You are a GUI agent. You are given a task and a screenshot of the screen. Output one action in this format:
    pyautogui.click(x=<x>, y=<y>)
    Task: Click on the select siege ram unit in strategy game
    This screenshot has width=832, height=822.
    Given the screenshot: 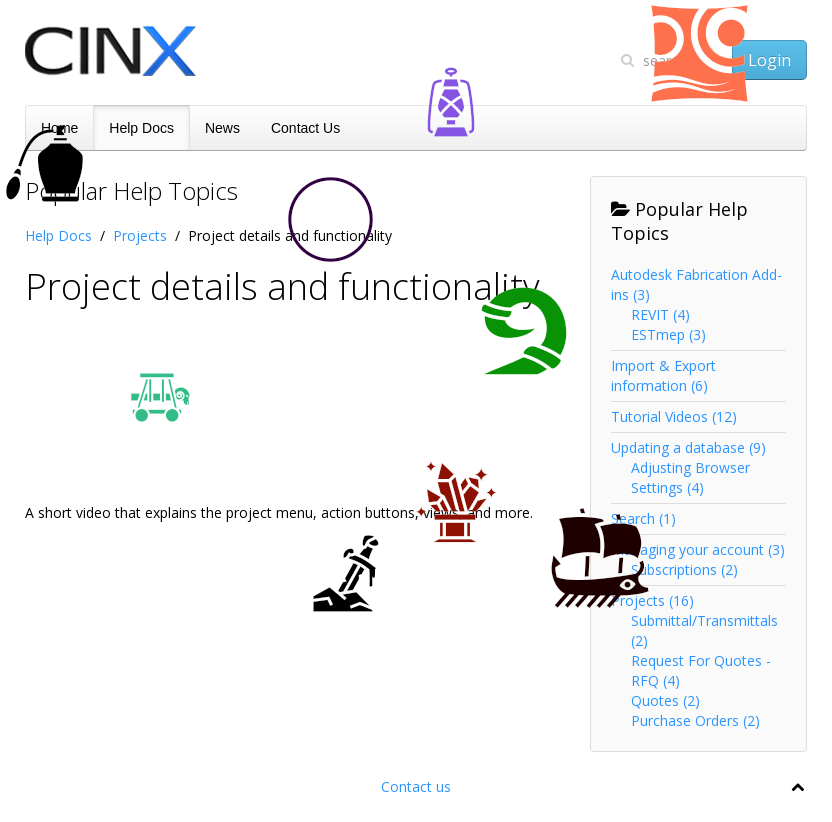 What is the action you would take?
    pyautogui.click(x=160, y=397)
    